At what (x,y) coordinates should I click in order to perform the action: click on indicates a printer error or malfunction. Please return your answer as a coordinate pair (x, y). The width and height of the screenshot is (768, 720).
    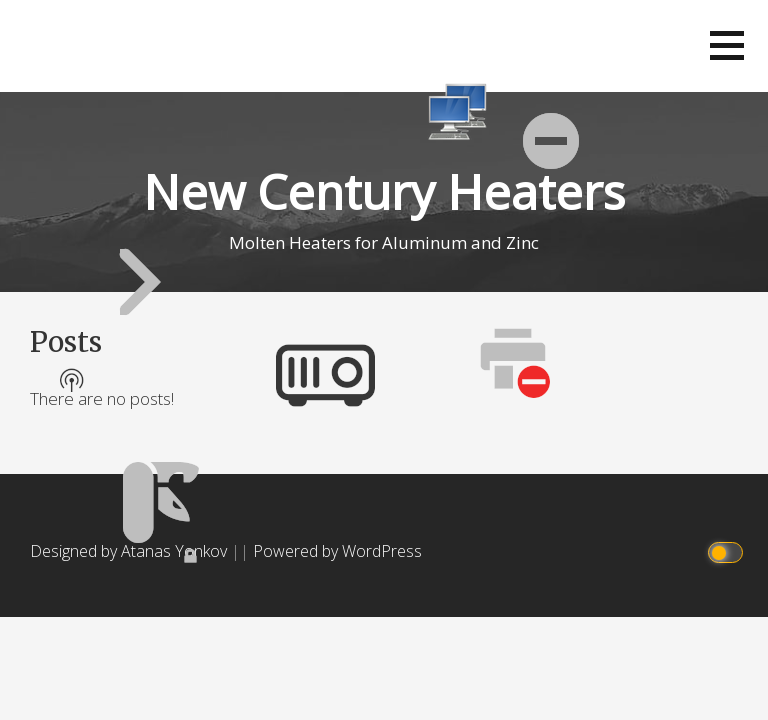
    Looking at the image, I should click on (513, 361).